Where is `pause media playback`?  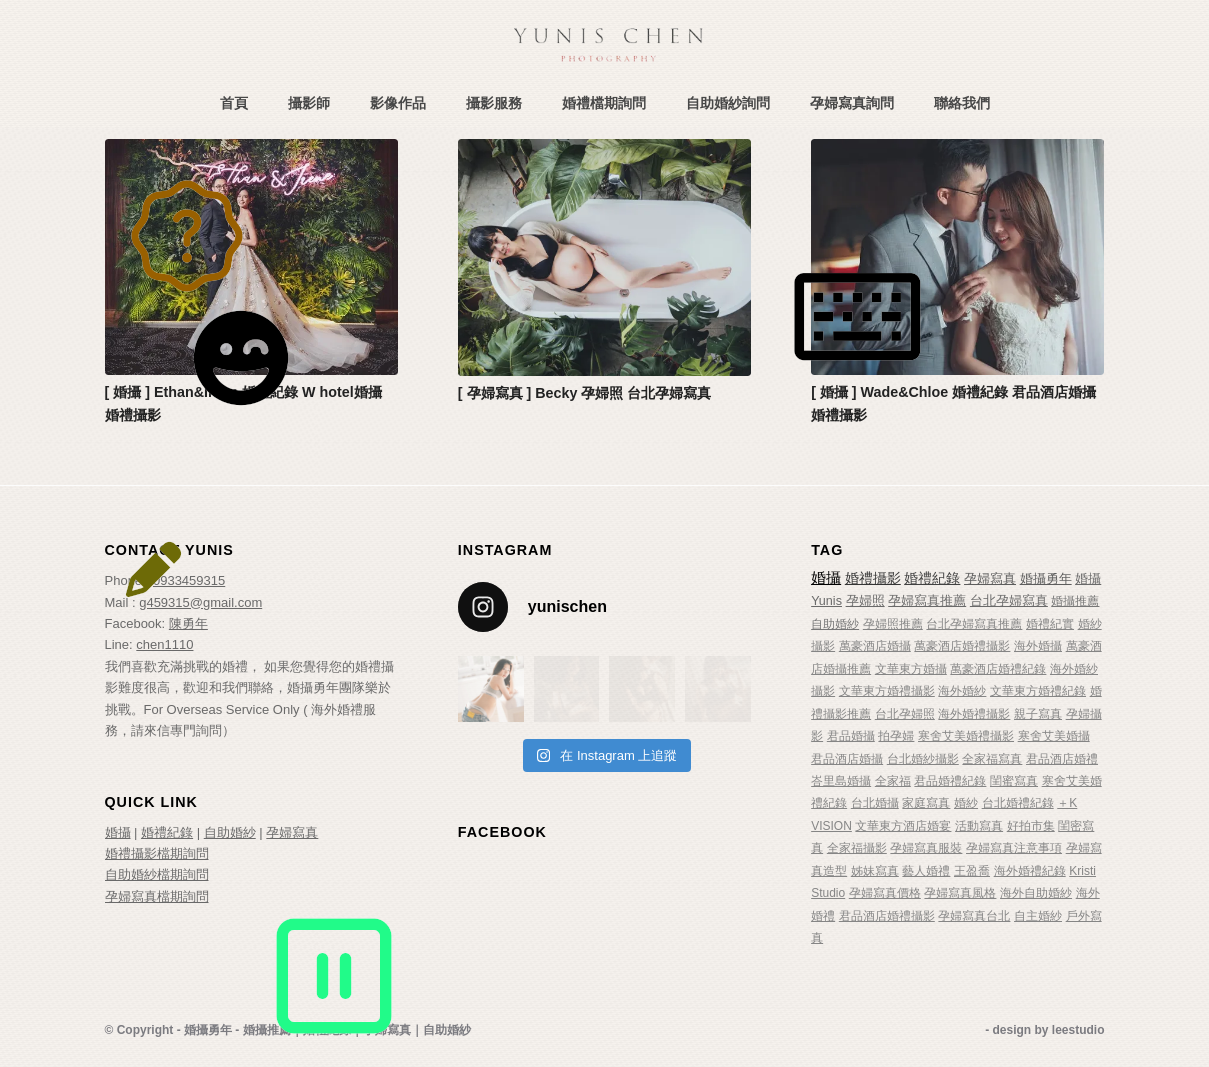 pause media playback is located at coordinates (334, 976).